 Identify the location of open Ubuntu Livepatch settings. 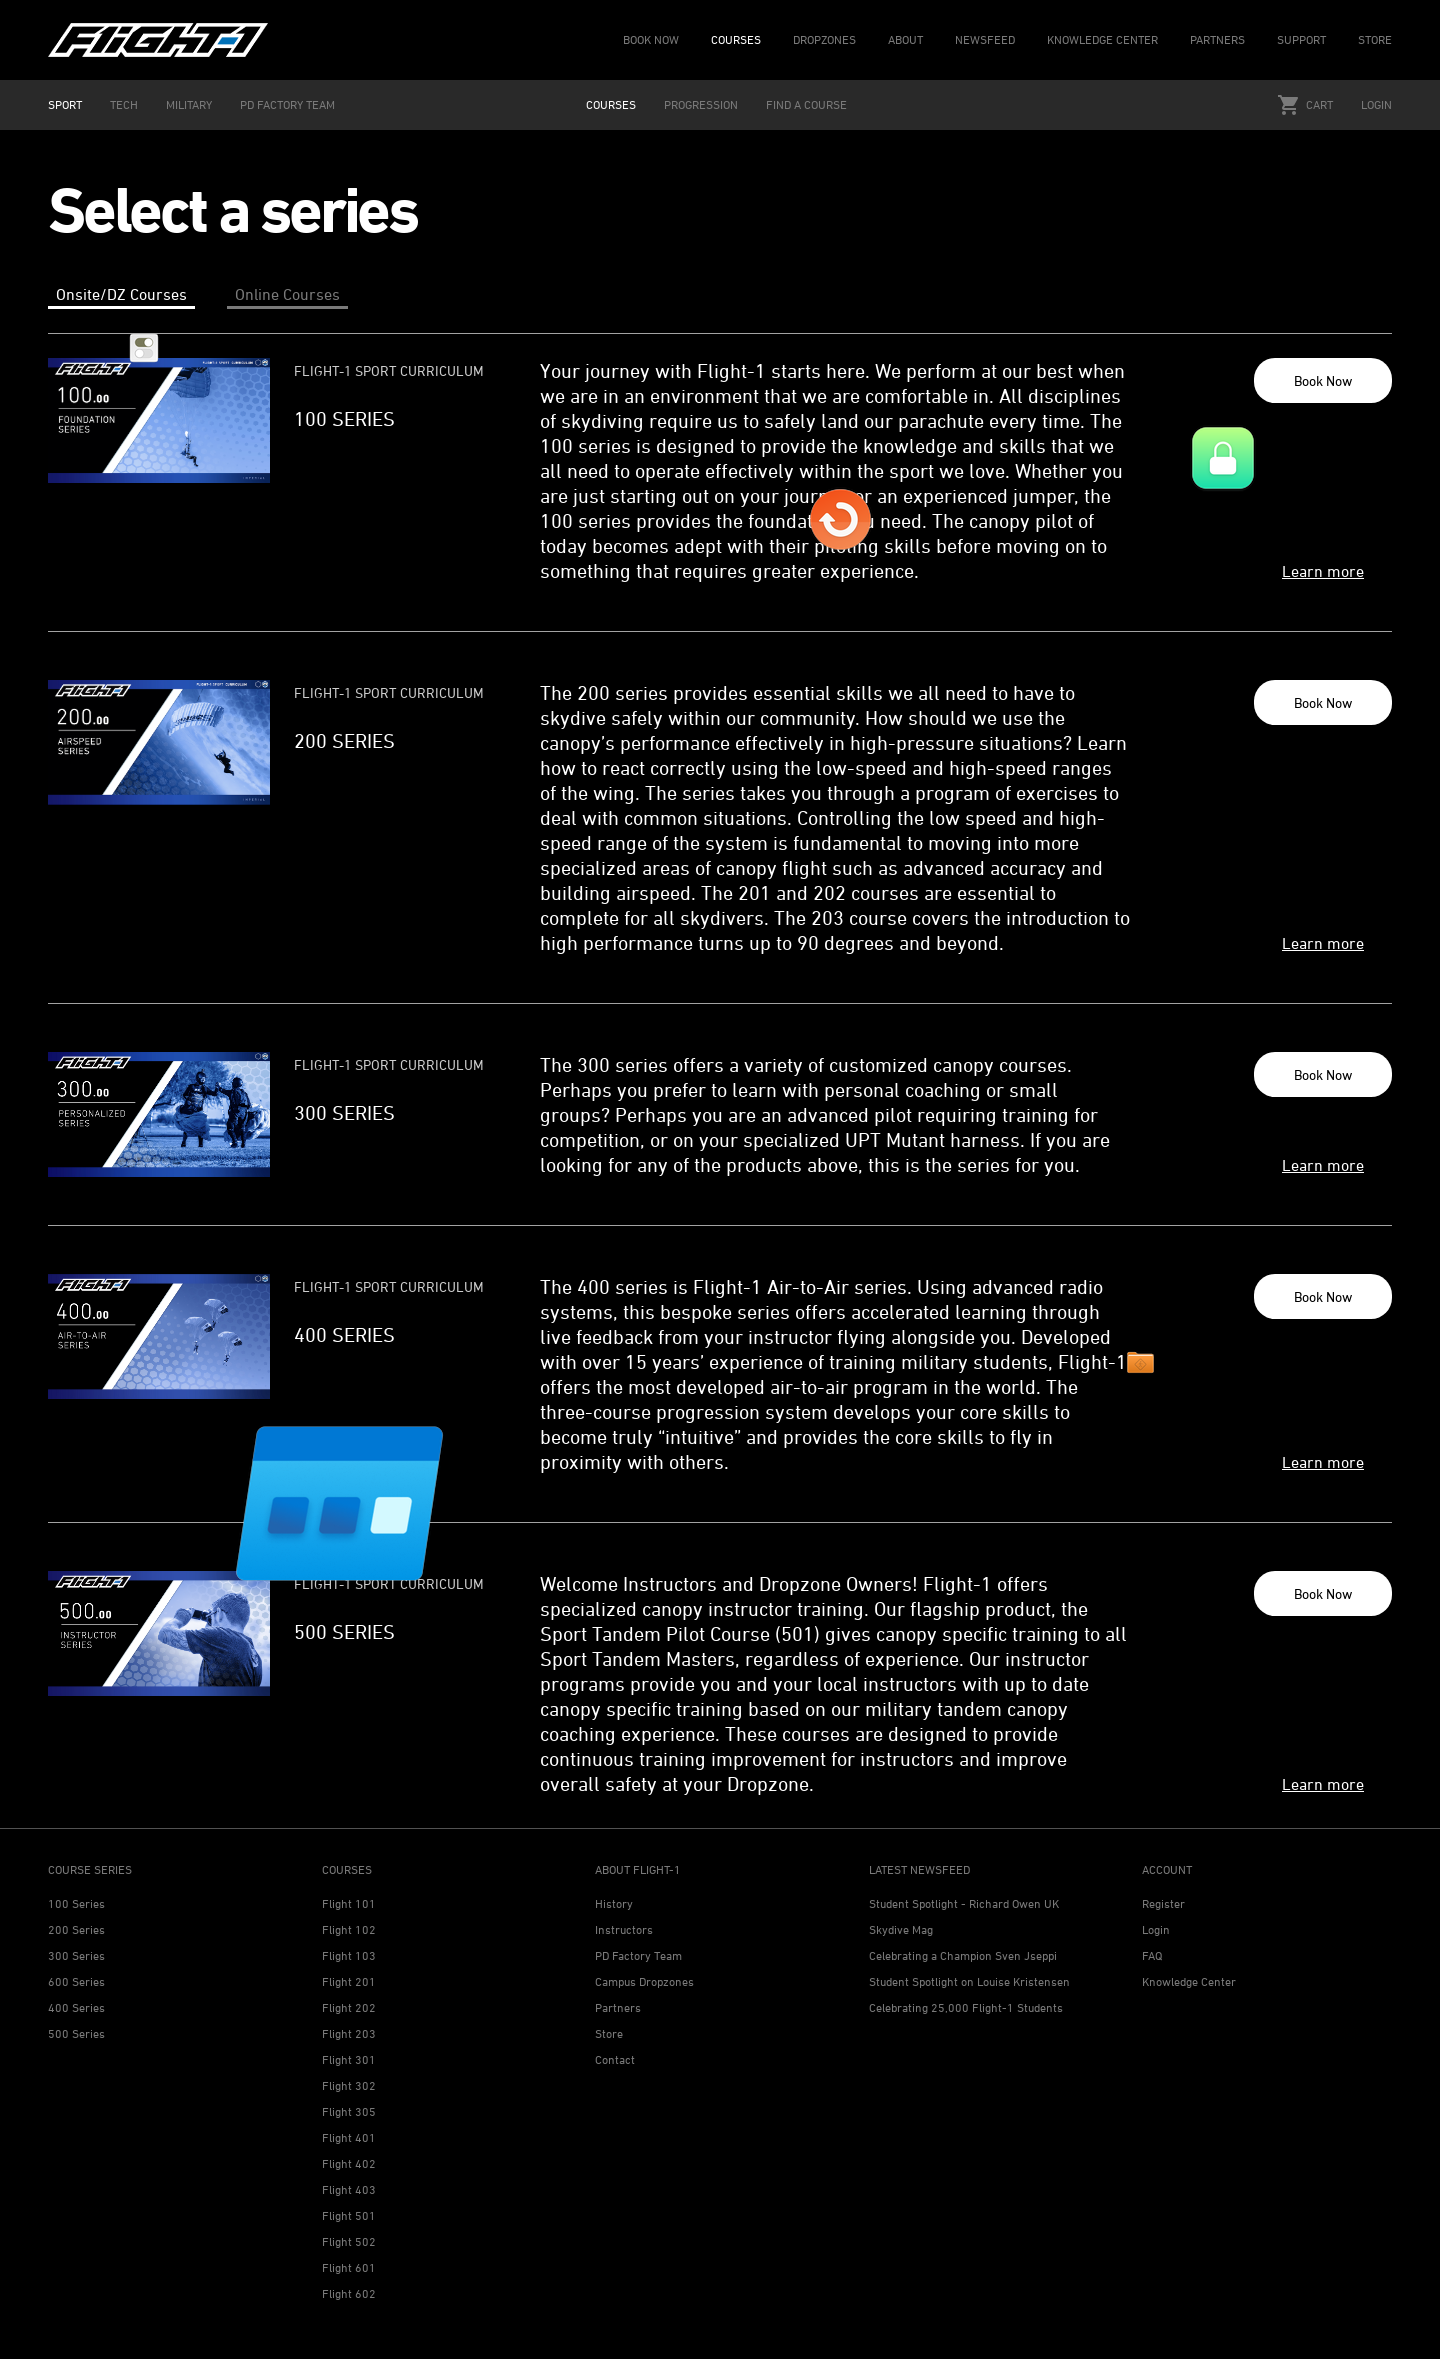
(840, 519).